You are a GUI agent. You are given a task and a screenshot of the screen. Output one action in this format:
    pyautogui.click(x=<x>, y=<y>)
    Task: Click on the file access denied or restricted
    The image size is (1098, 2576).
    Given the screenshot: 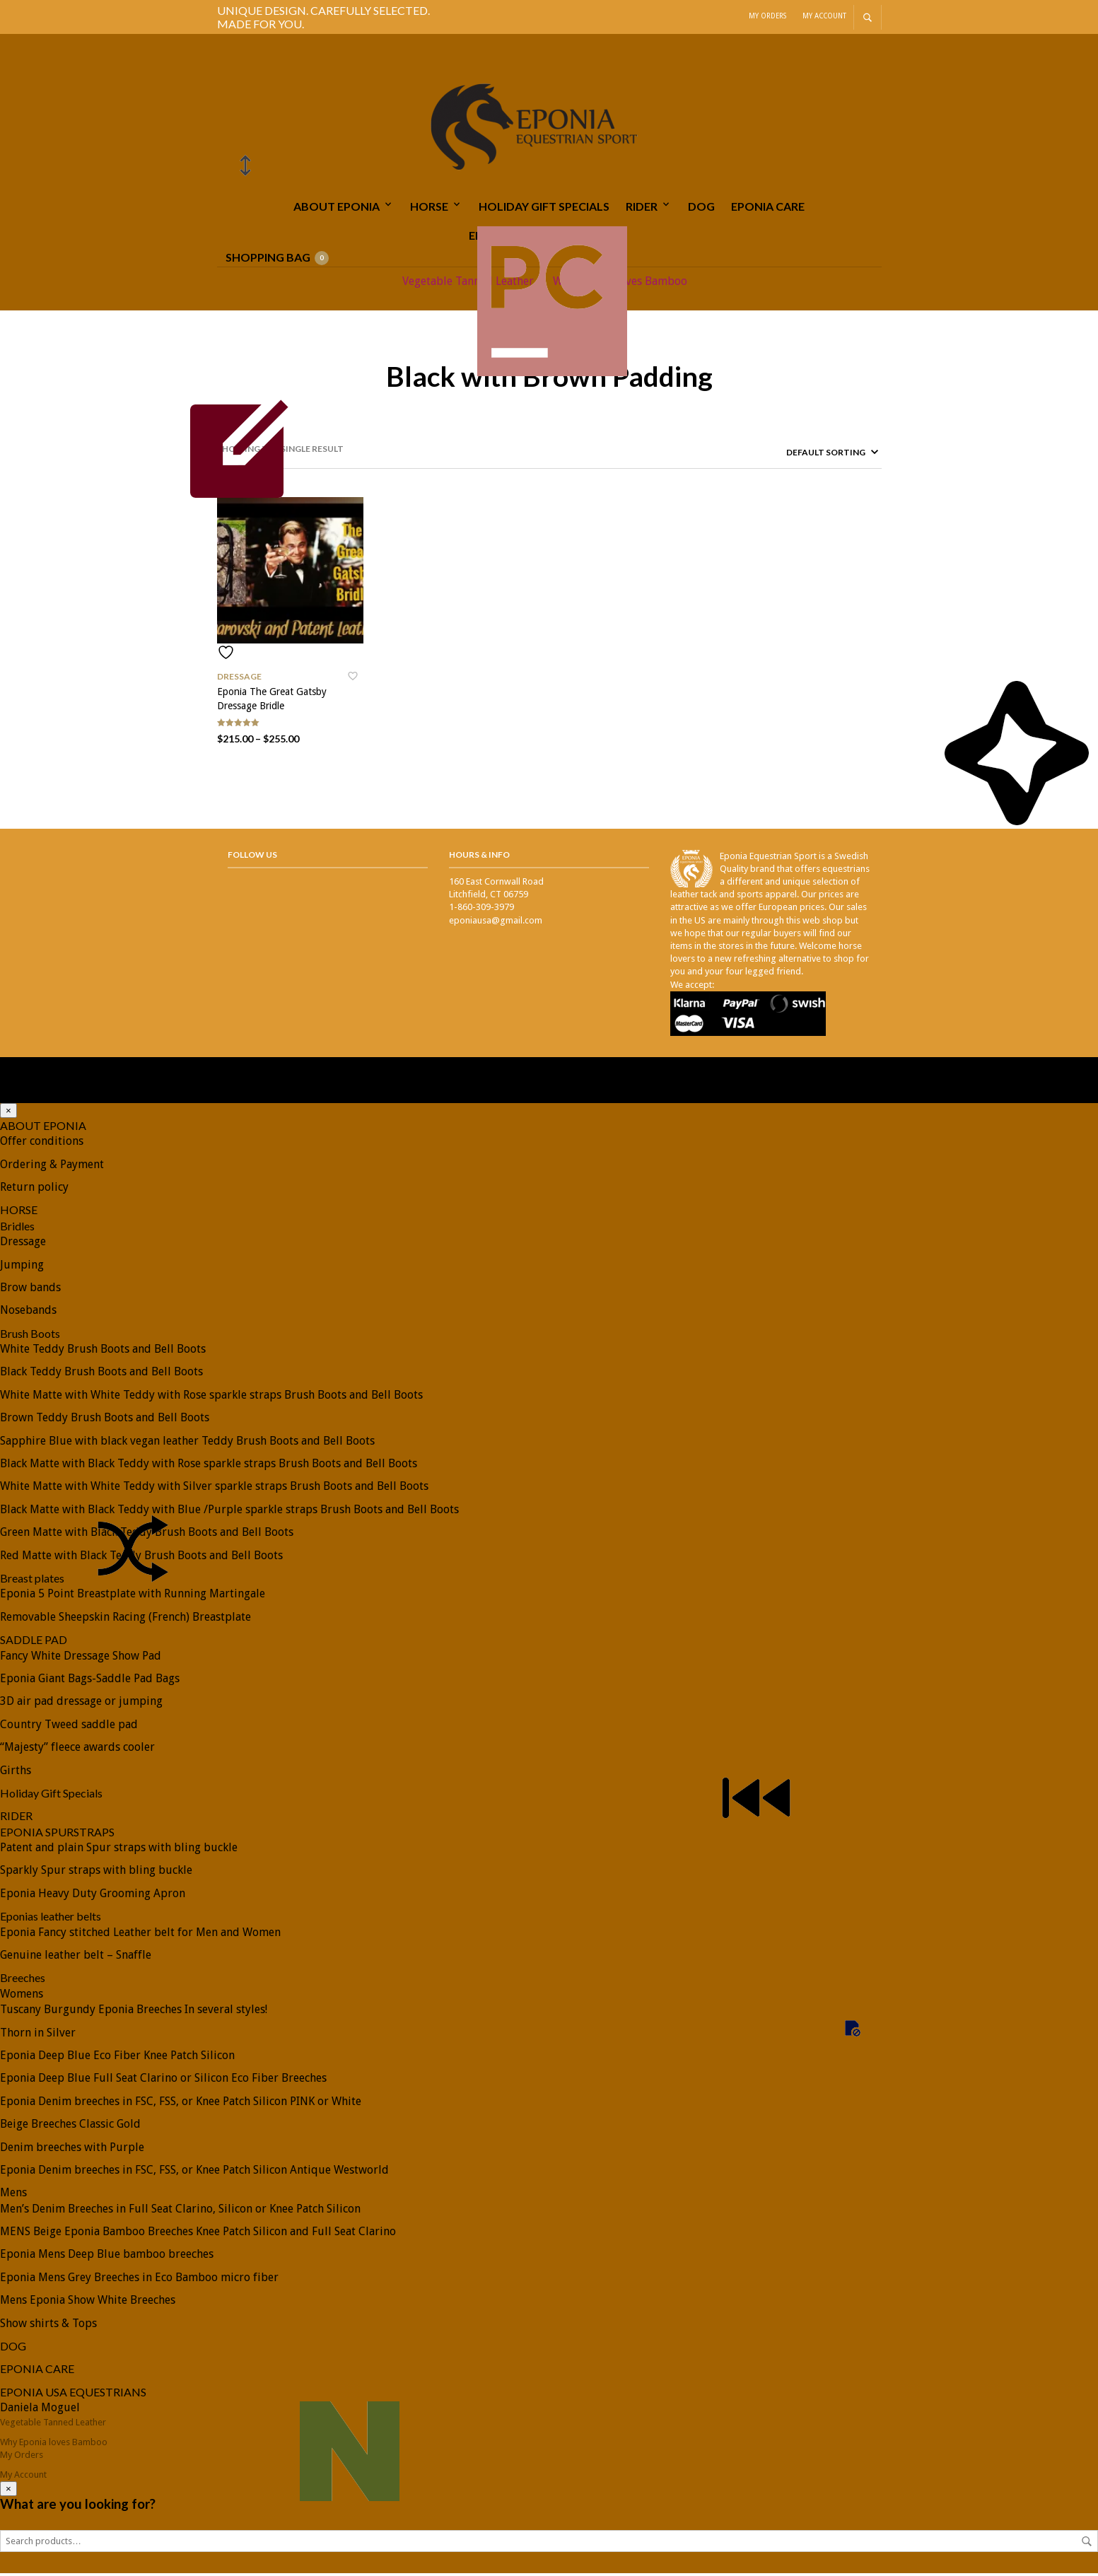 What is the action you would take?
    pyautogui.click(x=852, y=2028)
    